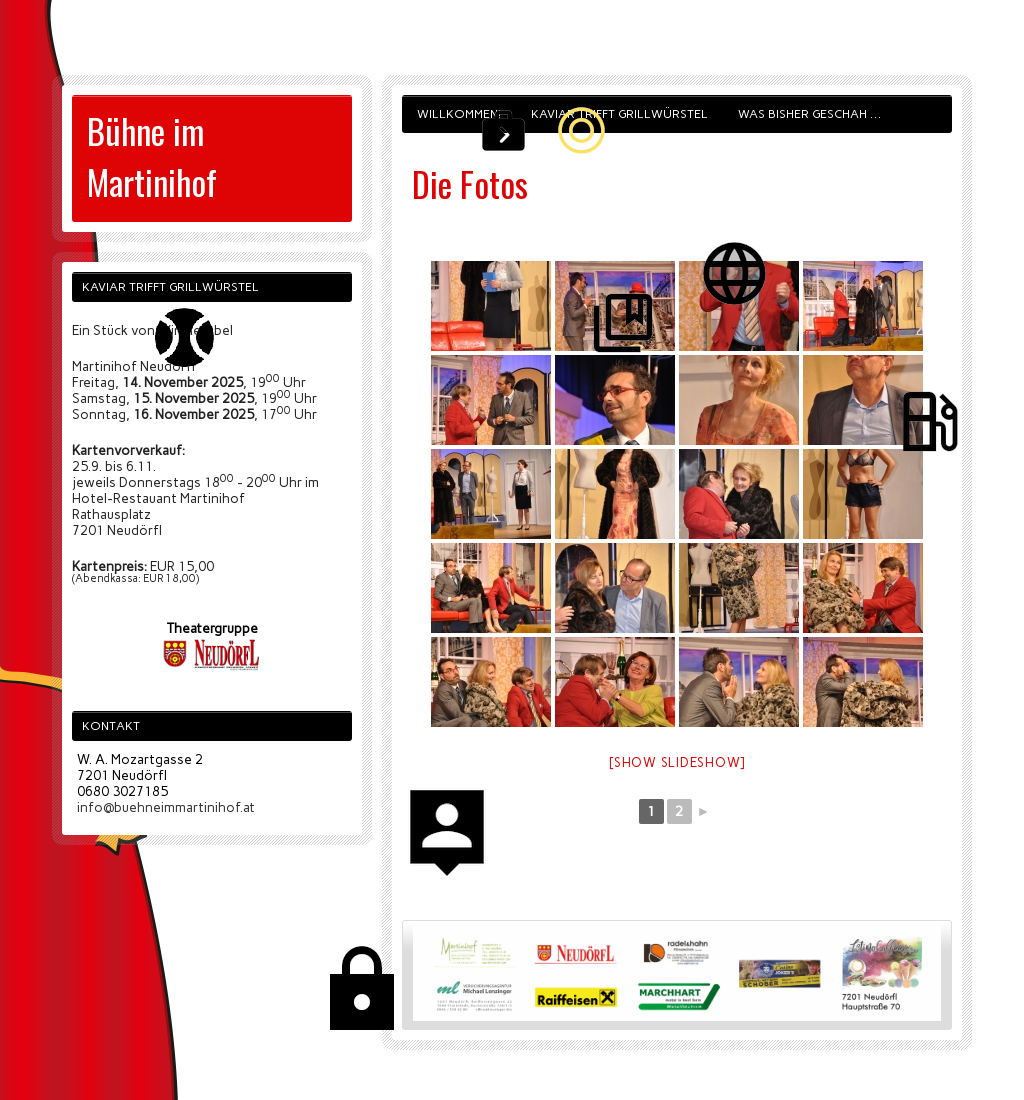  I want to click on access baseball or sports content, so click(184, 337).